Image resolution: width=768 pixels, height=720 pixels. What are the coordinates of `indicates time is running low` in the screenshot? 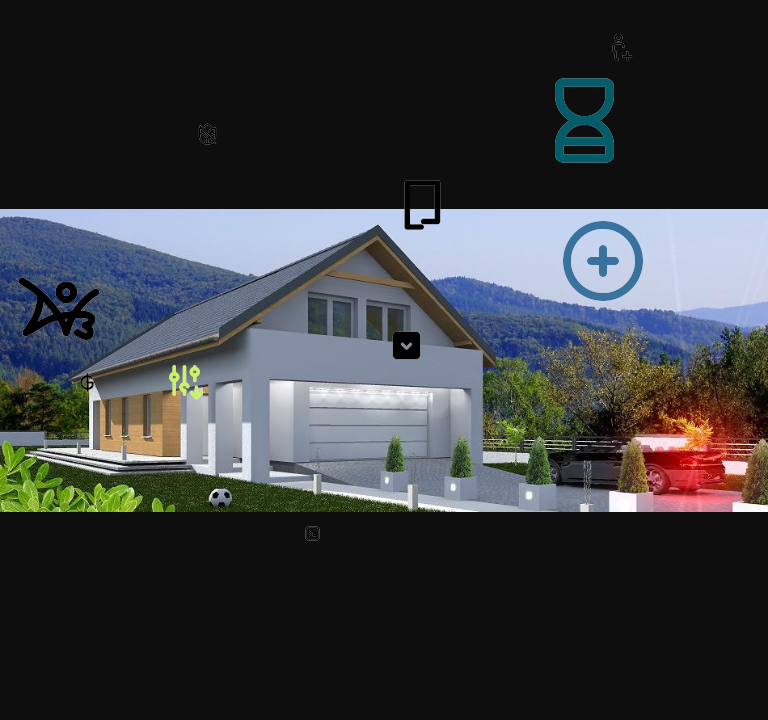 It's located at (584, 120).